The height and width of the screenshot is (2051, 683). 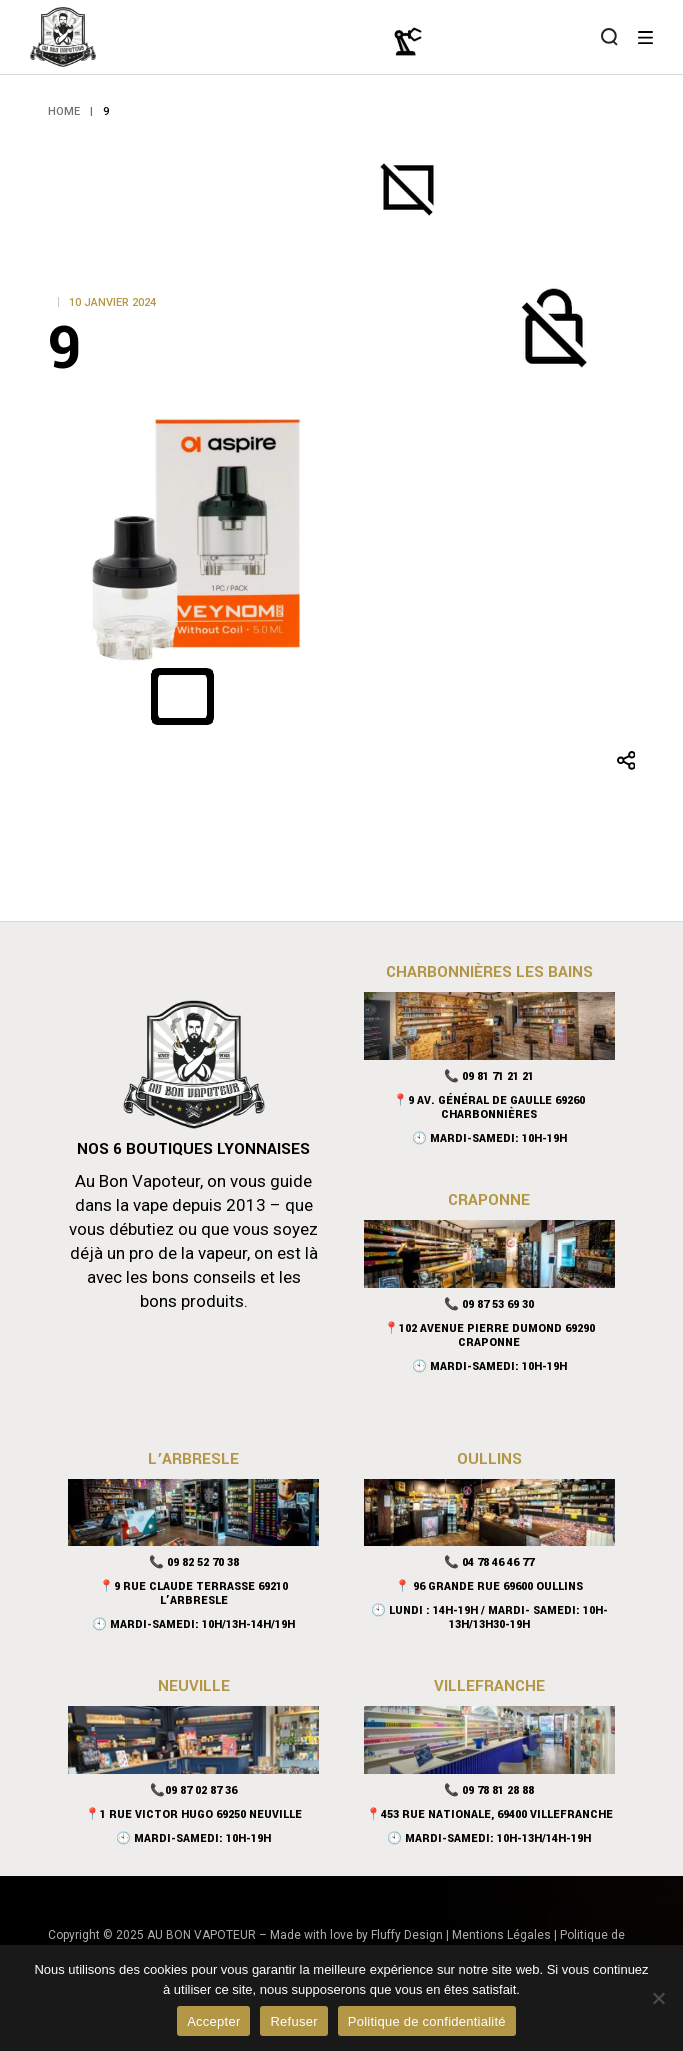 What do you see at coordinates (182, 696) in the screenshot?
I see `crop image to 3:2 aspect ratio` at bounding box center [182, 696].